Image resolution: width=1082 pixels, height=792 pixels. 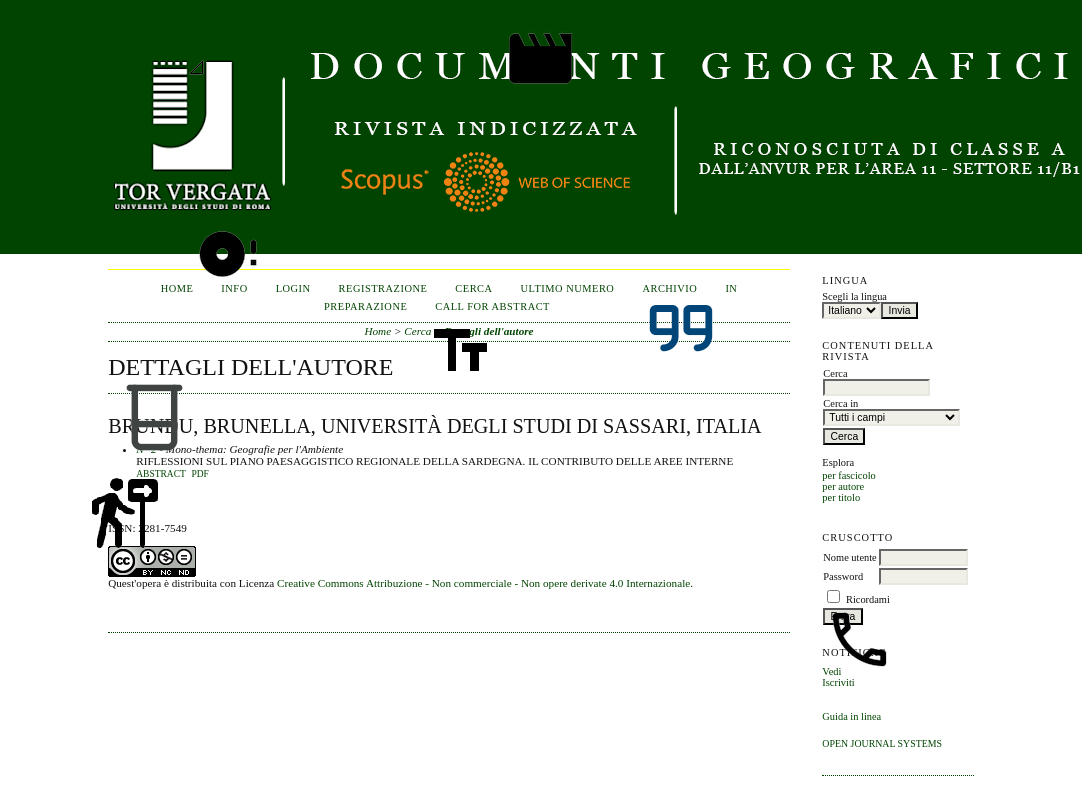 What do you see at coordinates (540, 58) in the screenshot?
I see `create a new video or movie project` at bounding box center [540, 58].